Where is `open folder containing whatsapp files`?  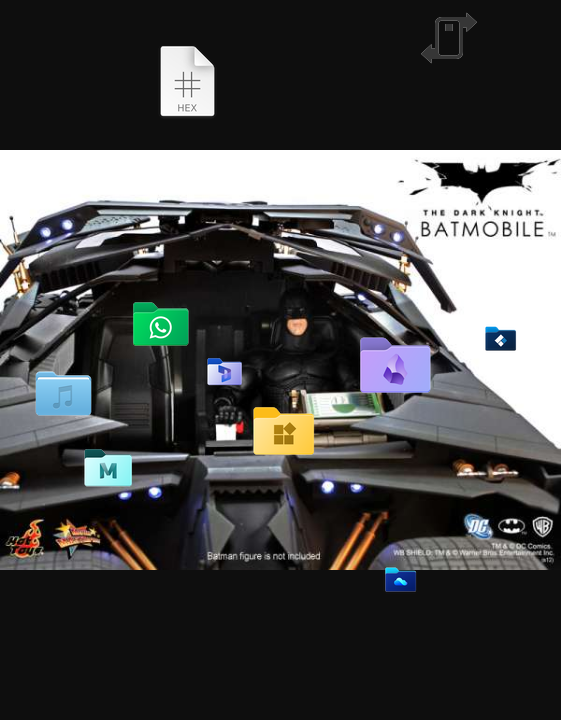
open folder containing whatsapp files is located at coordinates (160, 325).